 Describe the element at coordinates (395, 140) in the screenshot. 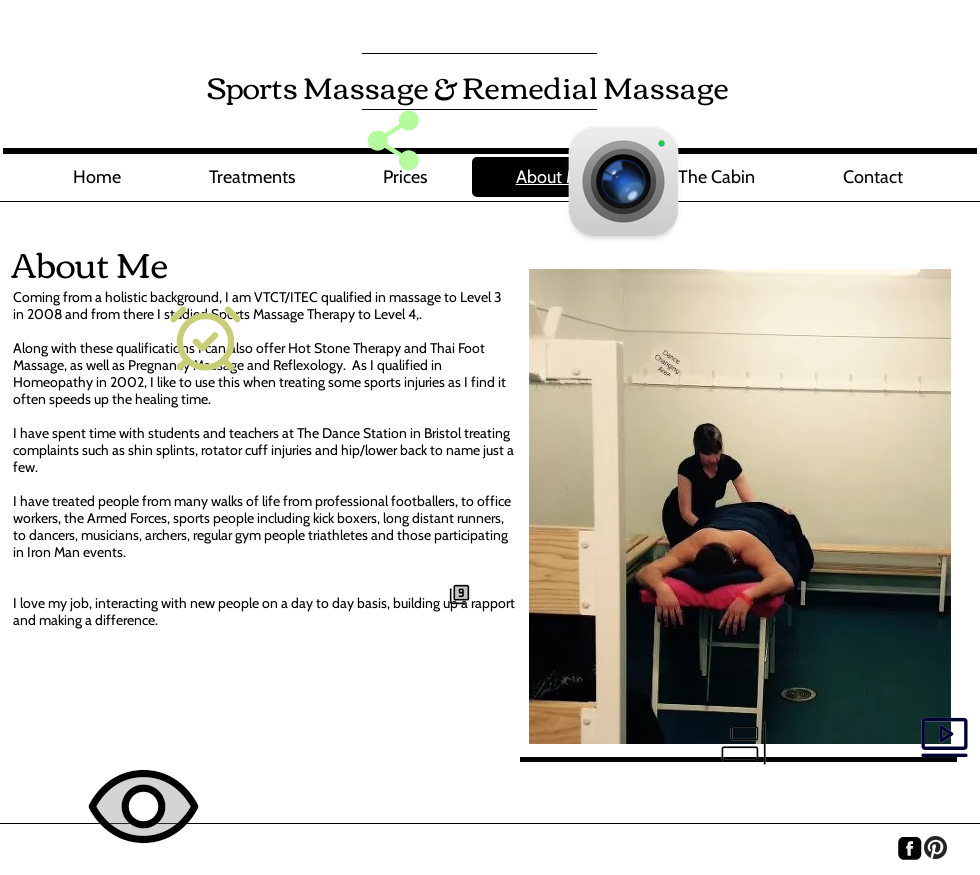

I see `share content to social networks` at that location.